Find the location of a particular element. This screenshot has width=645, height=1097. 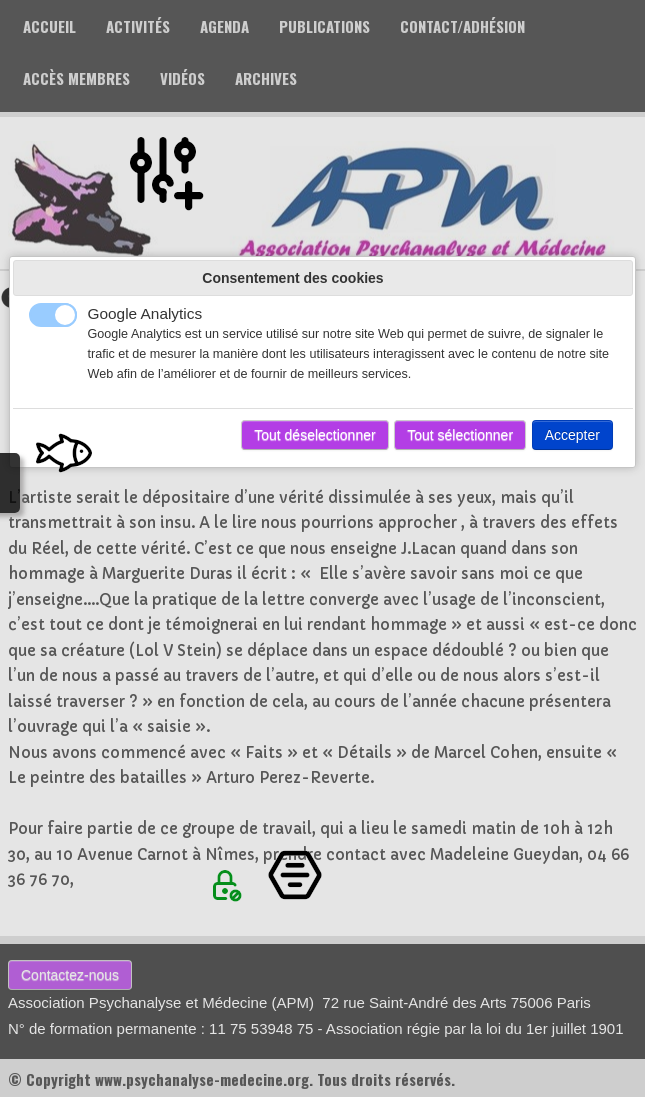

add a new filter or setting option is located at coordinates (163, 170).